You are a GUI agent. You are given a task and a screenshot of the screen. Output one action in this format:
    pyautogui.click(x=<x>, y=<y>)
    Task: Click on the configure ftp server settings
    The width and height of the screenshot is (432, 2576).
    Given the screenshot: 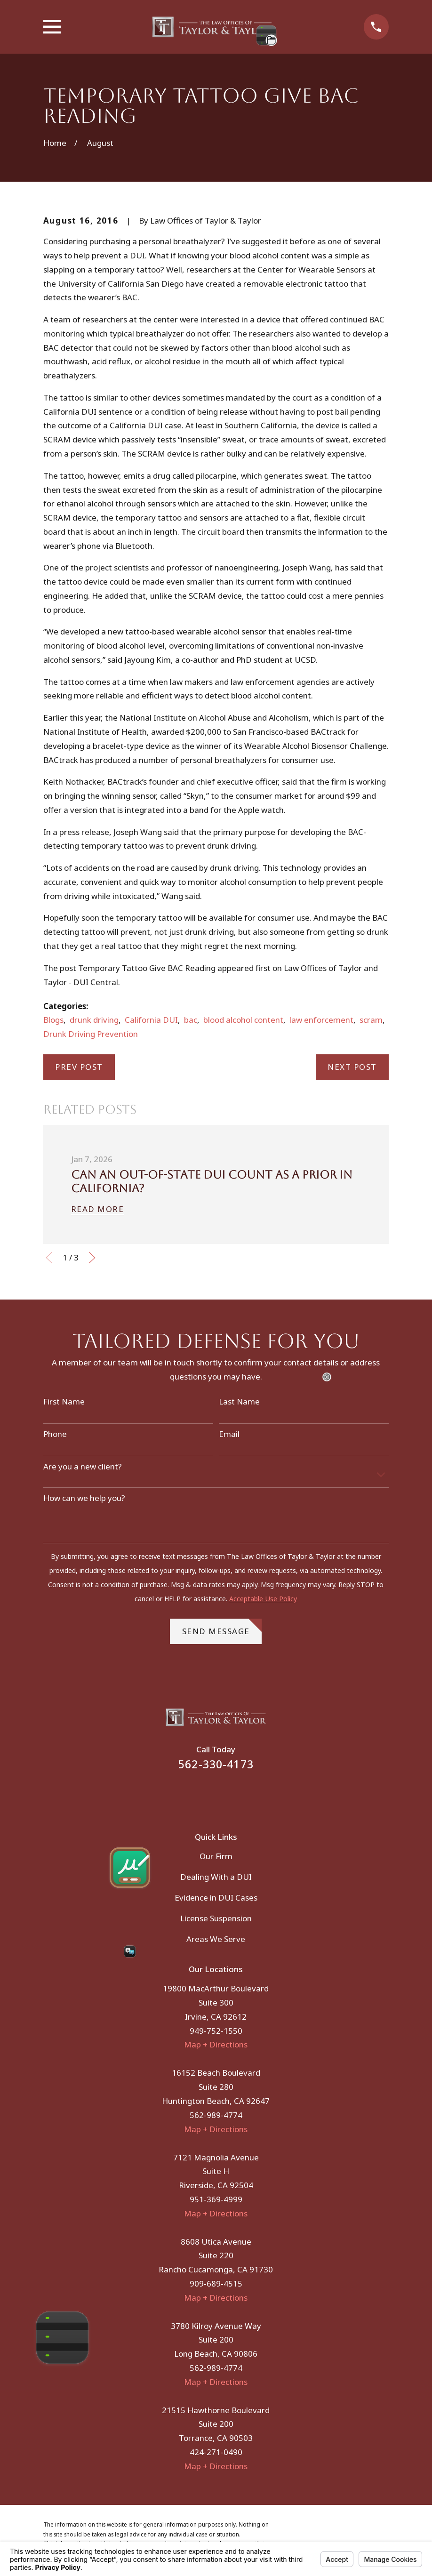 What is the action you would take?
    pyautogui.click(x=266, y=35)
    